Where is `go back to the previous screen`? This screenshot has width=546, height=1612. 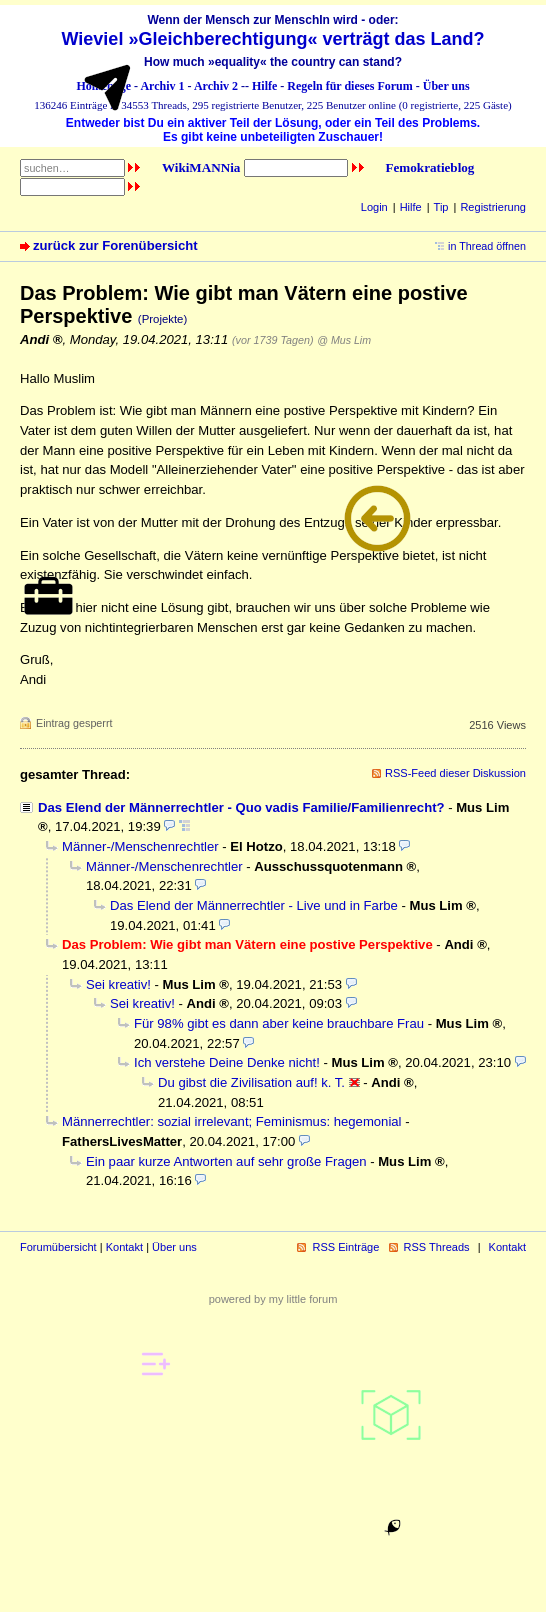 go back to the previous screen is located at coordinates (377, 518).